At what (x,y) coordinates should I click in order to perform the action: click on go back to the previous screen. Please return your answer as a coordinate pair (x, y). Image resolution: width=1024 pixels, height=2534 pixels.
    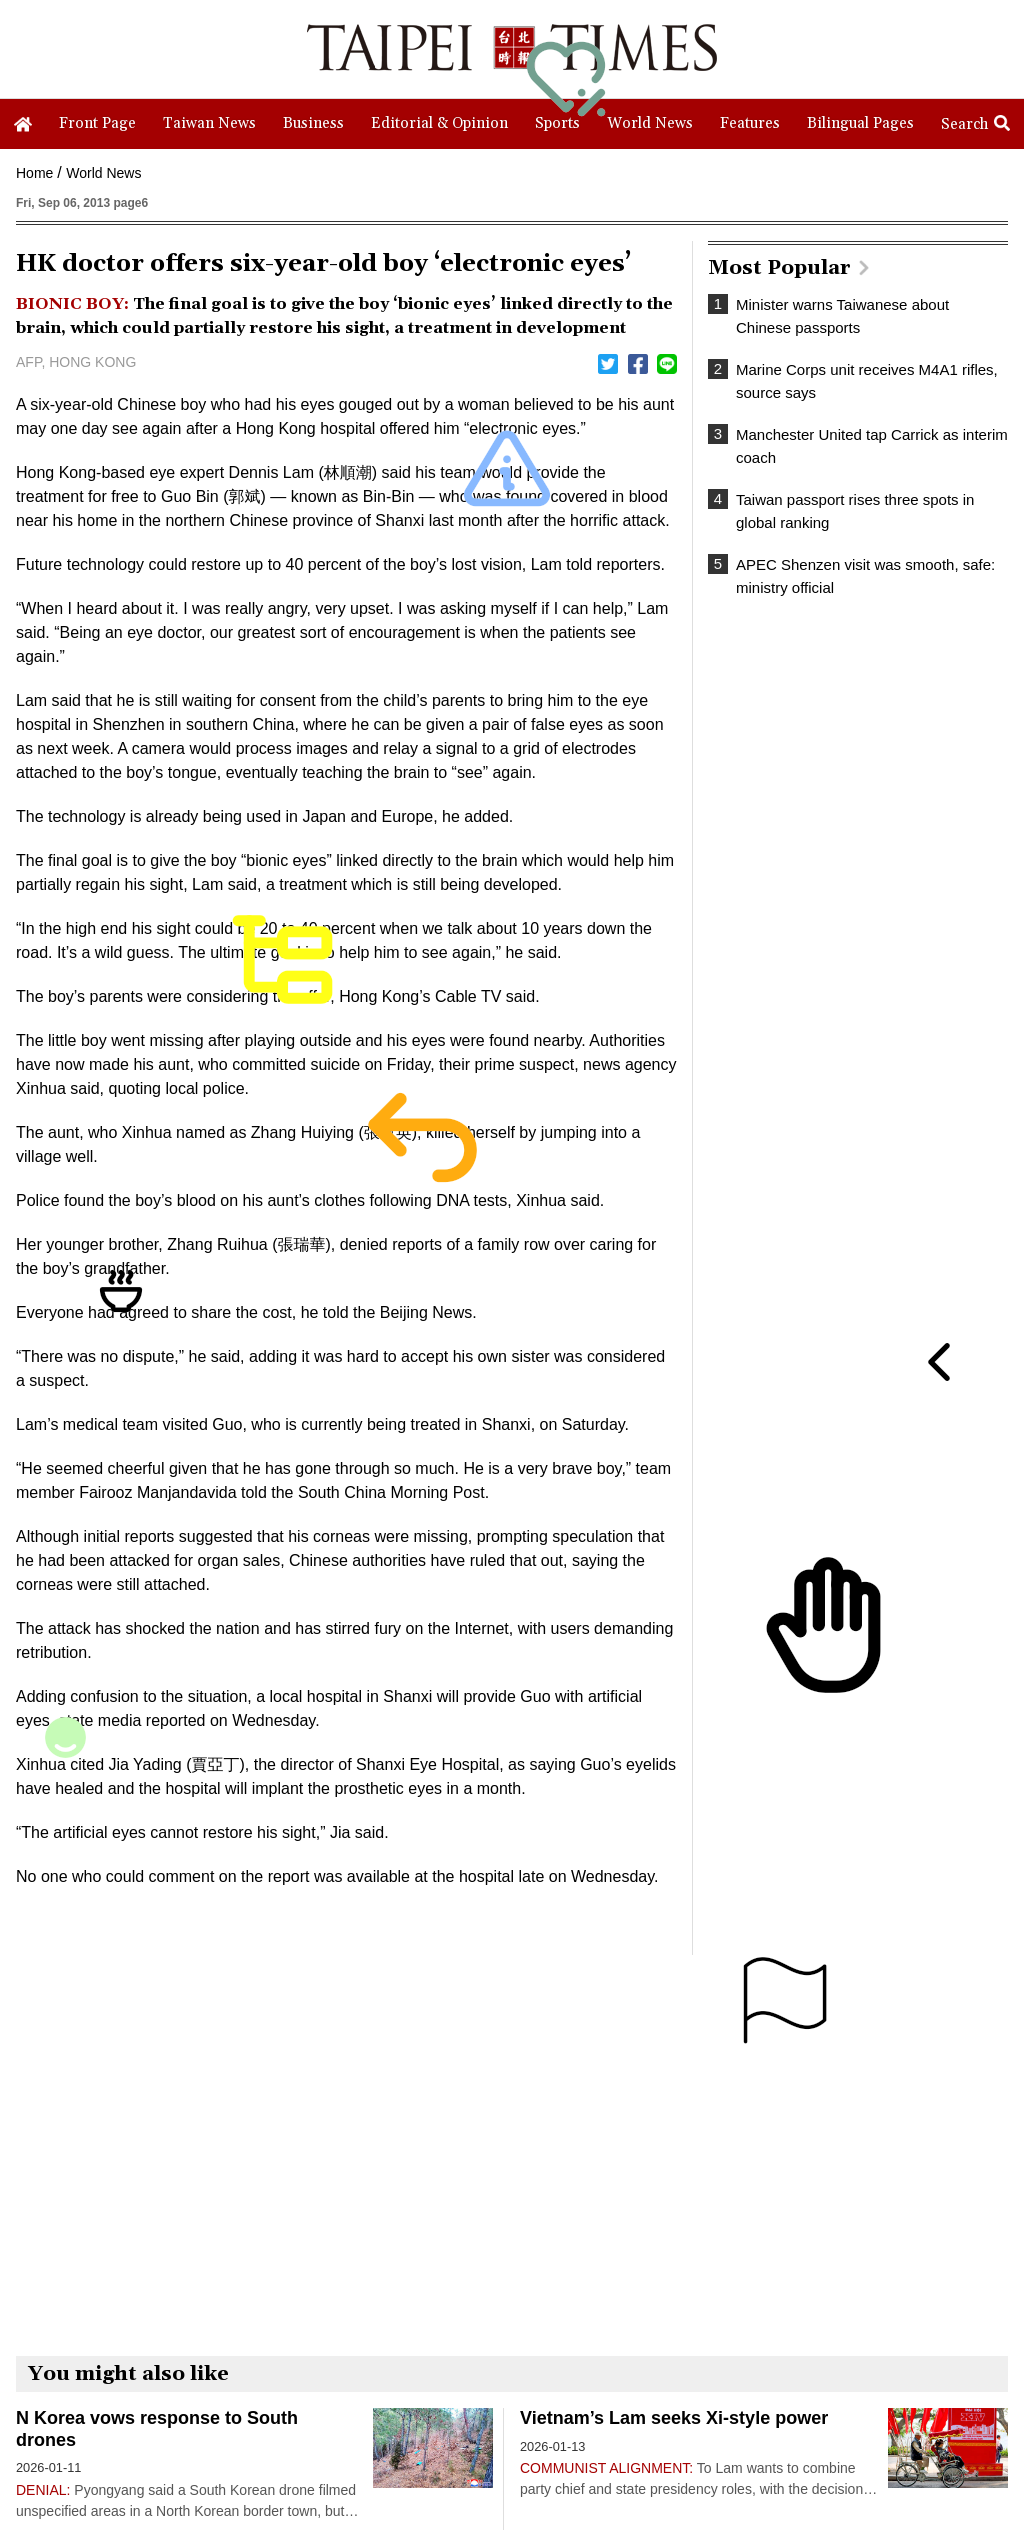
    Looking at the image, I should click on (939, 1362).